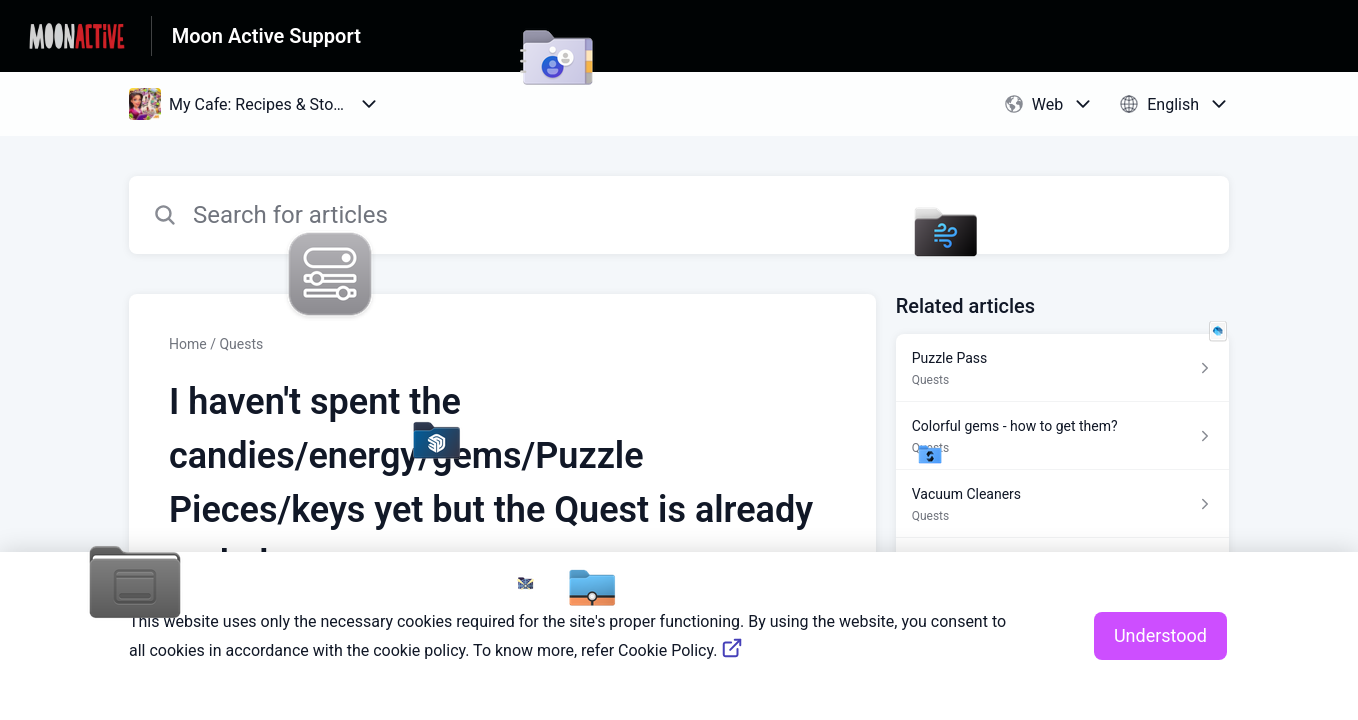 This screenshot has width=1358, height=720. What do you see at coordinates (436, 441) in the screenshot?
I see `open sketchup project files folder` at bounding box center [436, 441].